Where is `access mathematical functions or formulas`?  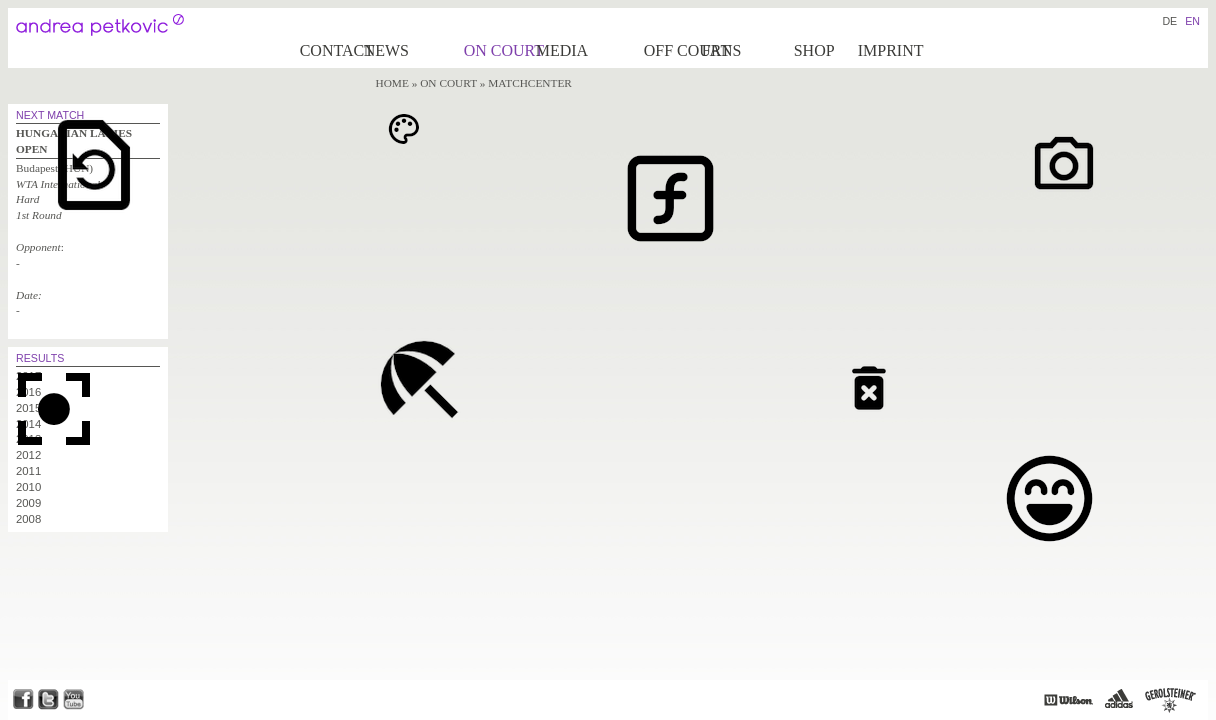 access mathematical functions or formulas is located at coordinates (670, 198).